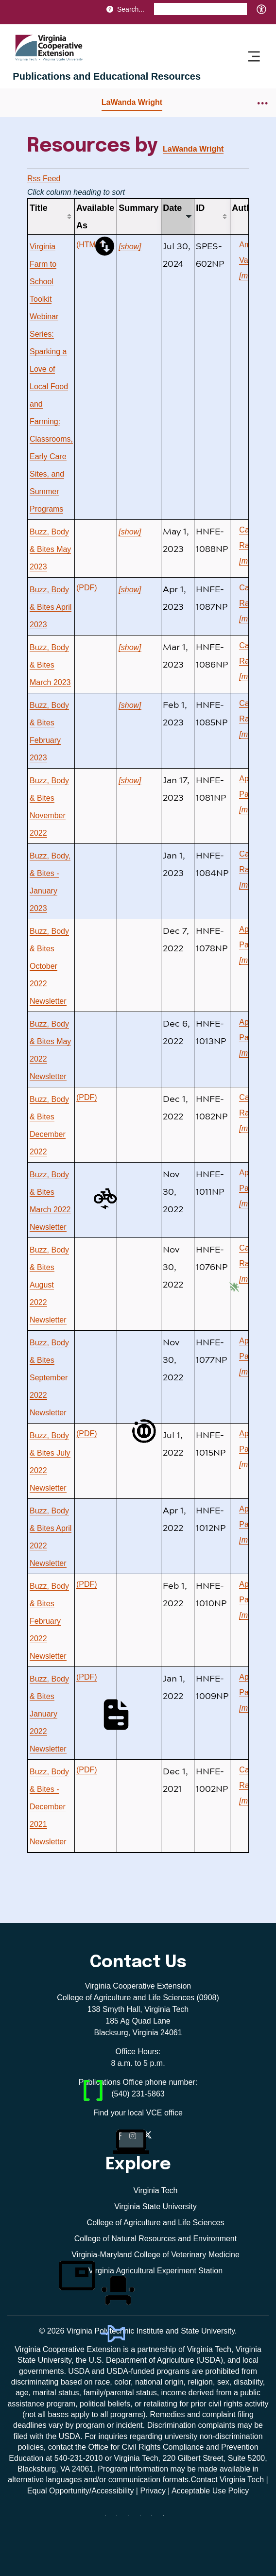 The height and width of the screenshot is (2576, 276). What do you see at coordinates (113, 2333) in the screenshot?
I see `pin an item to keep it visible` at bounding box center [113, 2333].